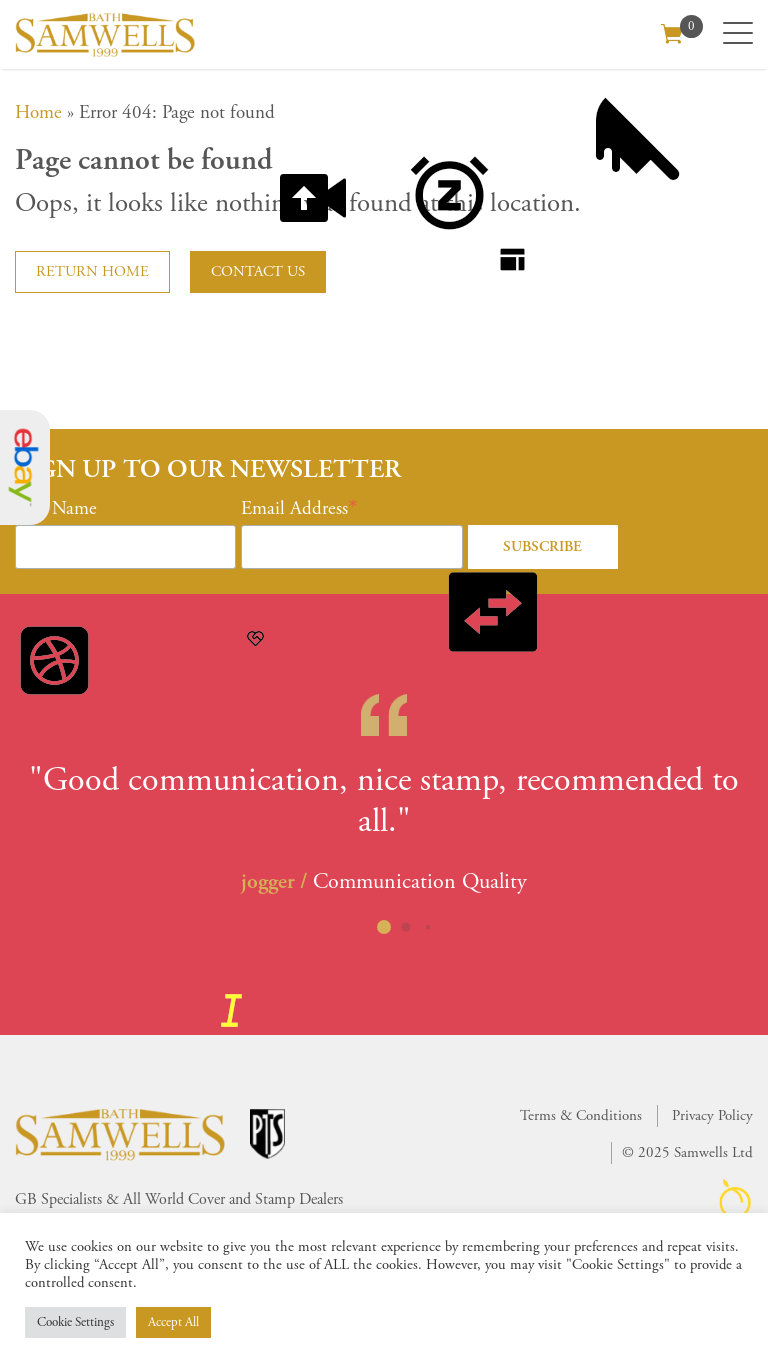 The height and width of the screenshot is (1368, 768). Describe the element at coordinates (449, 191) in the screenshot. I see `snooze an active alarm` at that location.